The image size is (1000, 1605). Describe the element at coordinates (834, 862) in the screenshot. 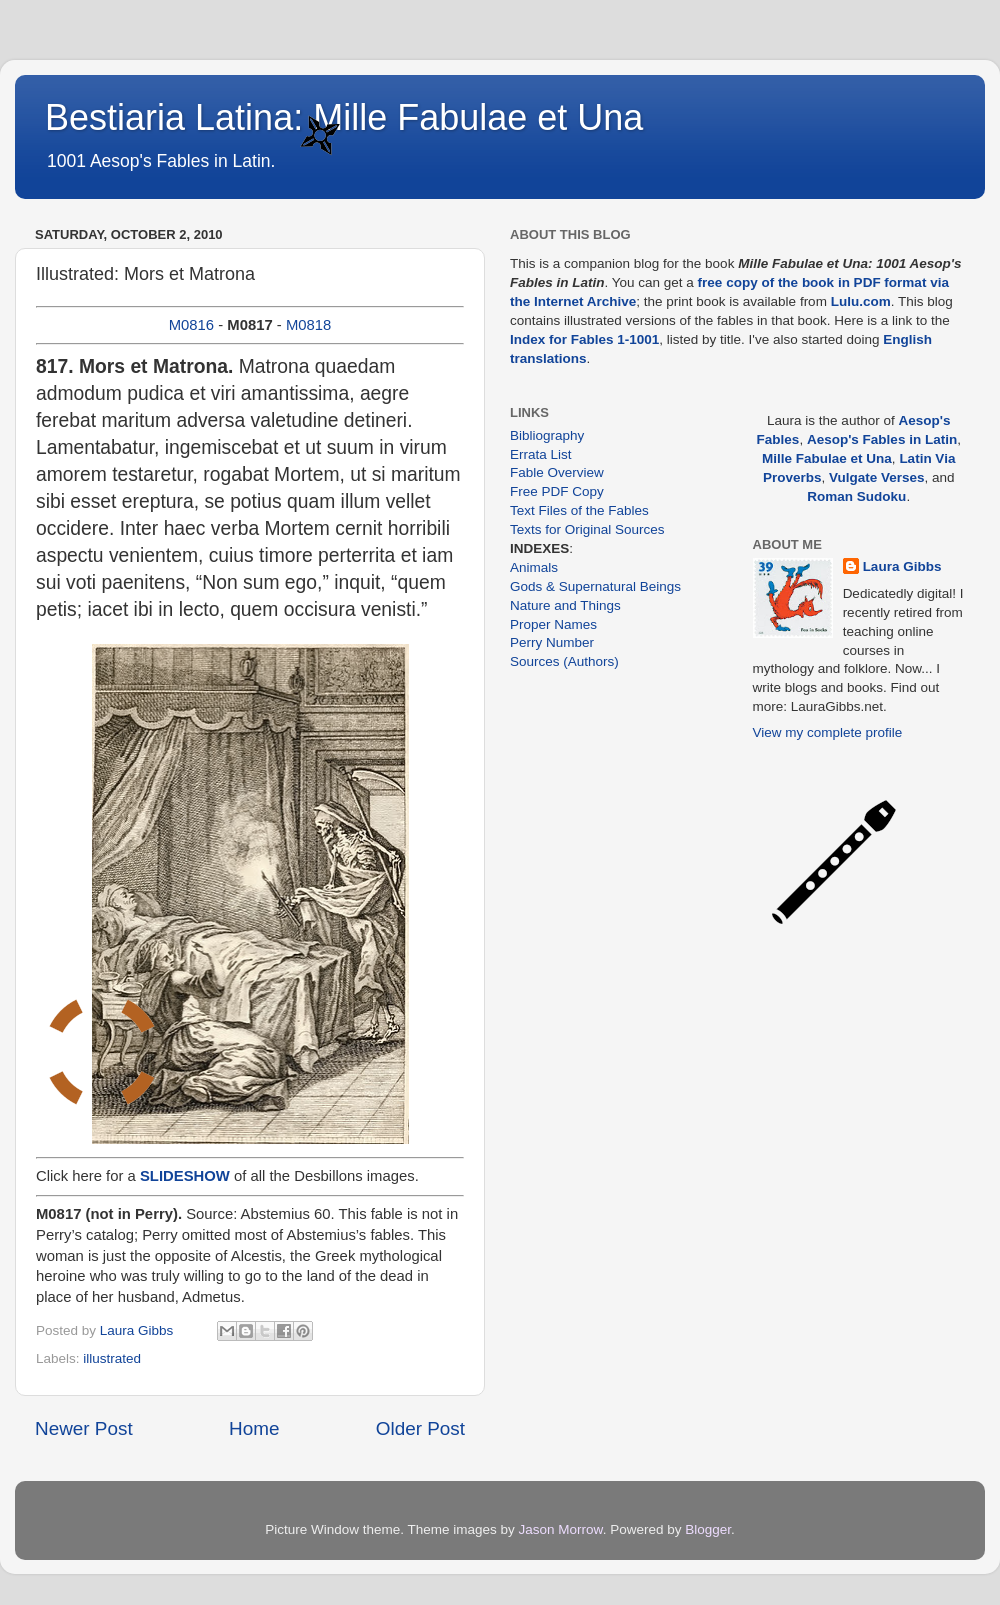

I see `access music or audio player` at that location.